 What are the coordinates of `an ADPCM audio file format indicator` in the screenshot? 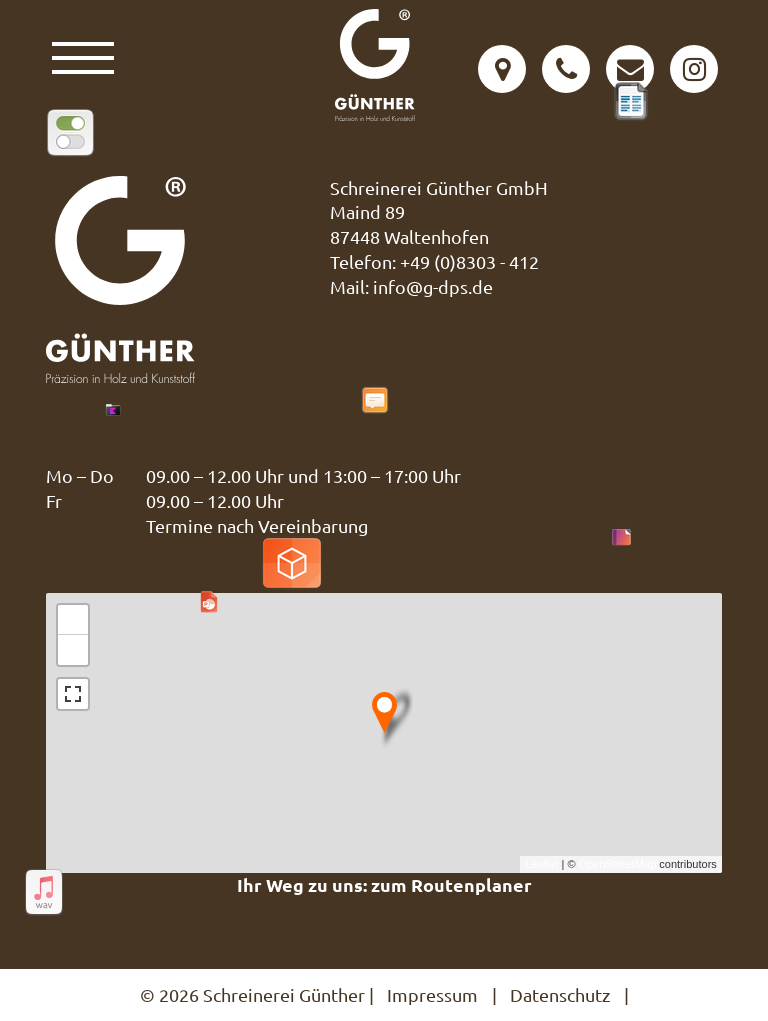 It's located at (44, 892).